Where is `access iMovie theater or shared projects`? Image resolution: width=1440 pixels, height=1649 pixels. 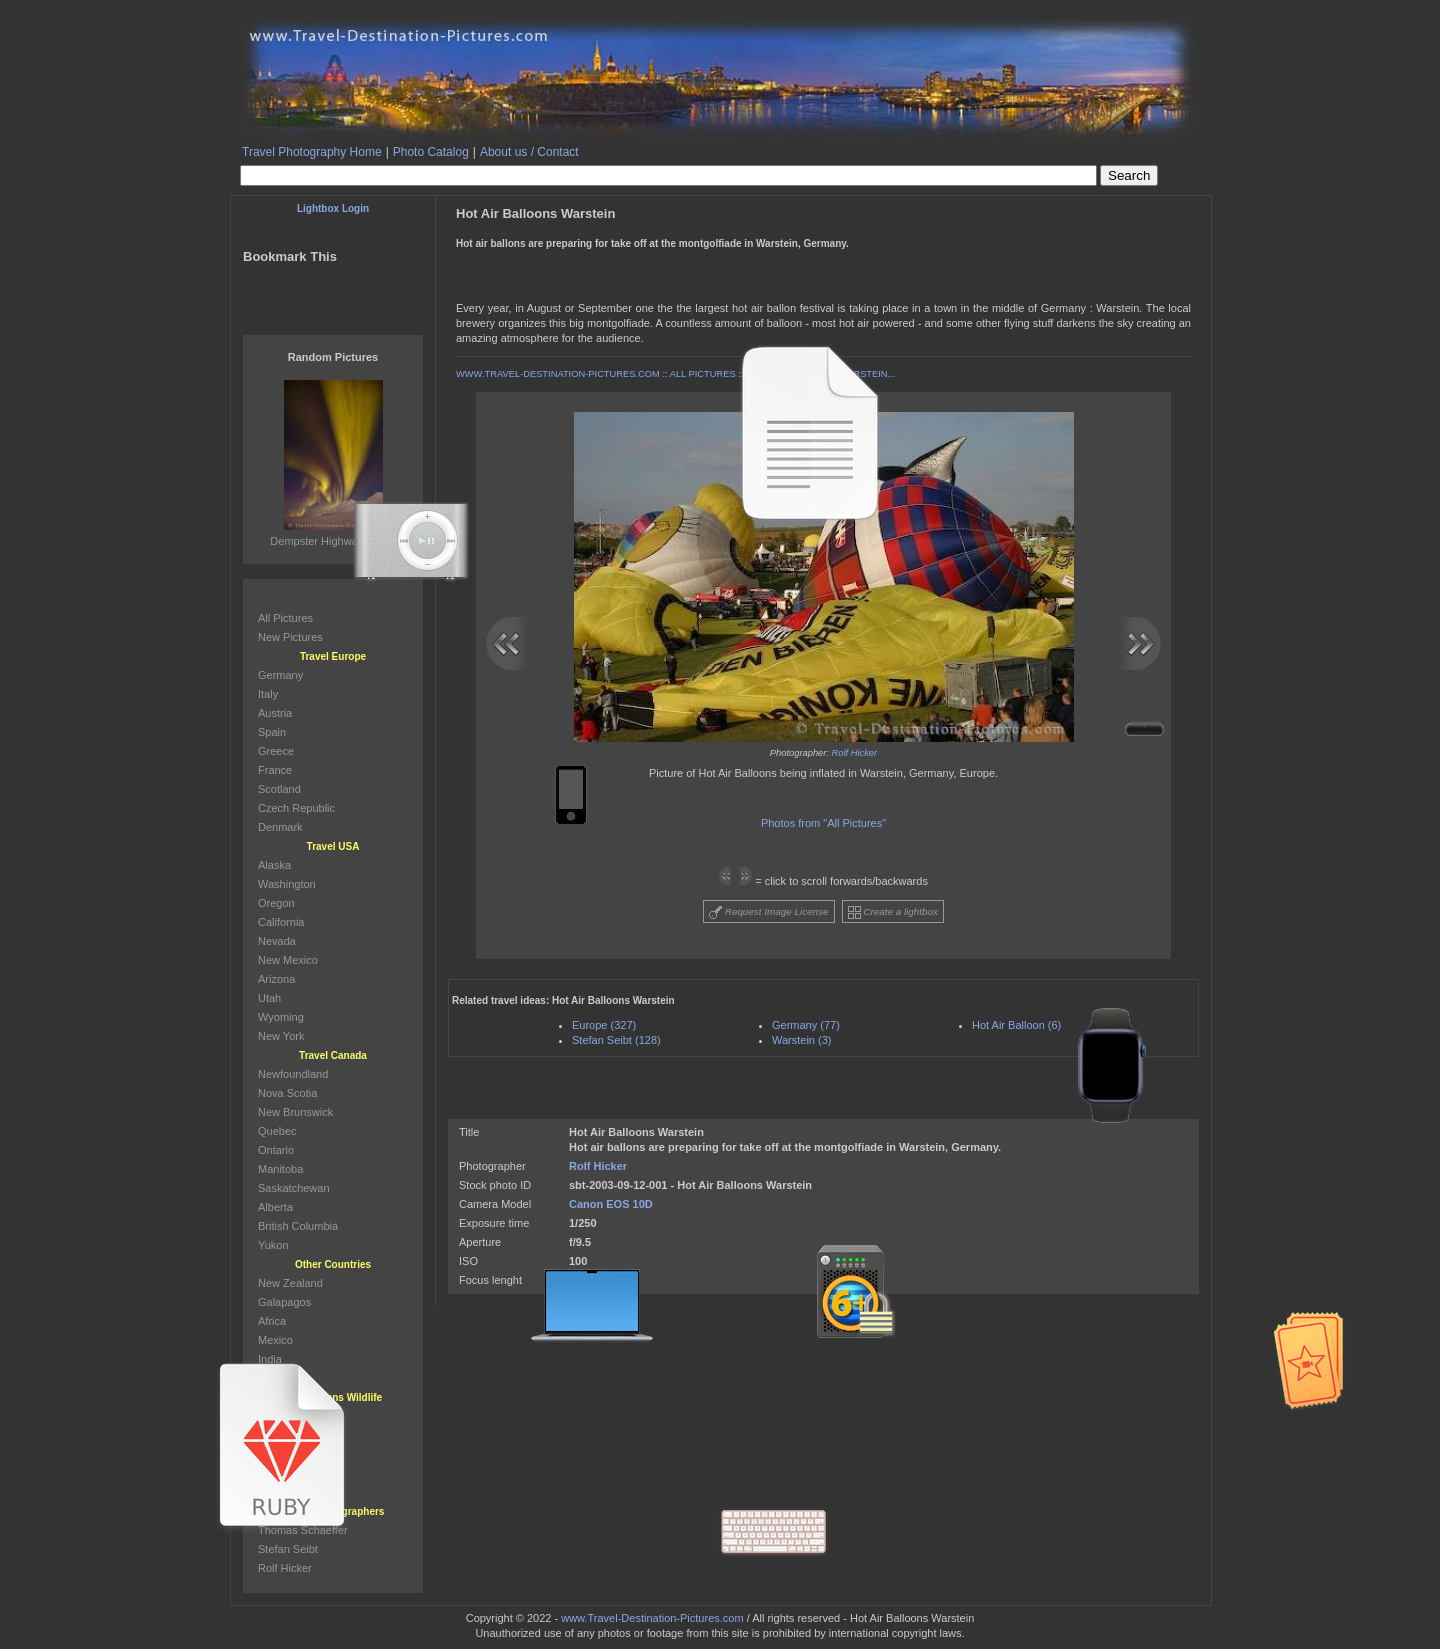
access iMovie theater or shared projects is located at coordinates (1312, 1361).